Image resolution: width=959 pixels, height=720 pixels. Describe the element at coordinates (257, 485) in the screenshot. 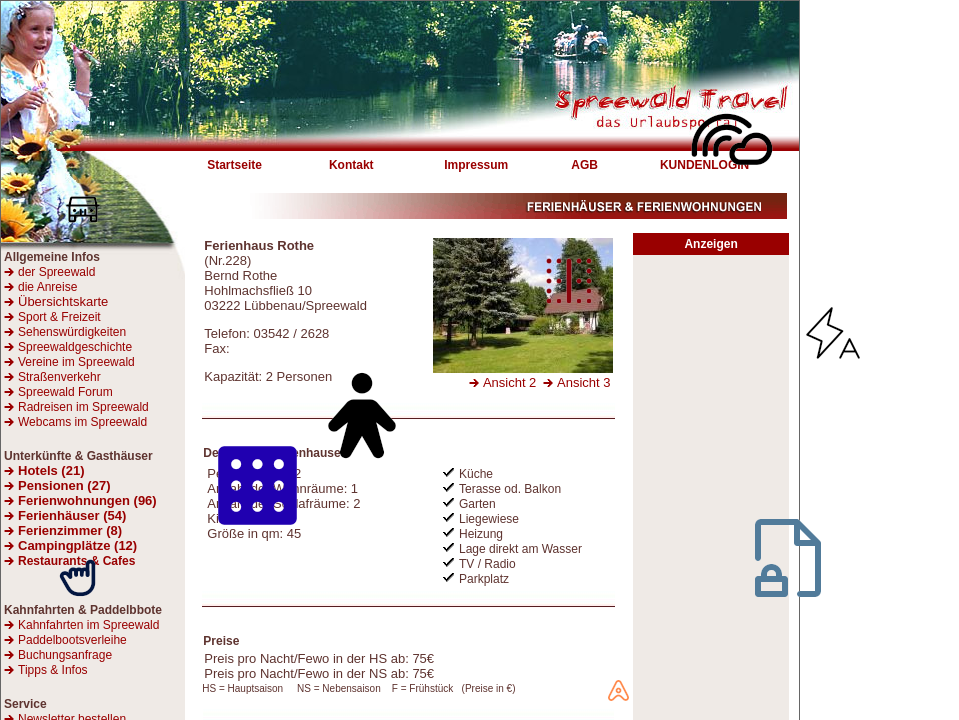

I see `open app drawer or launcher` at that location.